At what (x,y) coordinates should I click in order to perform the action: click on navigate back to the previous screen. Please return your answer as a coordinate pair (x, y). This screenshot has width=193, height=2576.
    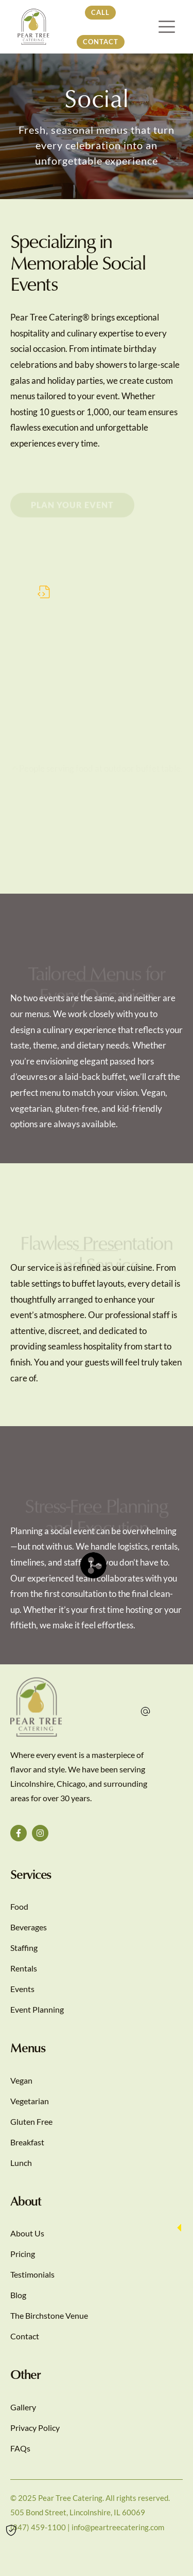
    Looking at the image, I should click on (179, 2228).